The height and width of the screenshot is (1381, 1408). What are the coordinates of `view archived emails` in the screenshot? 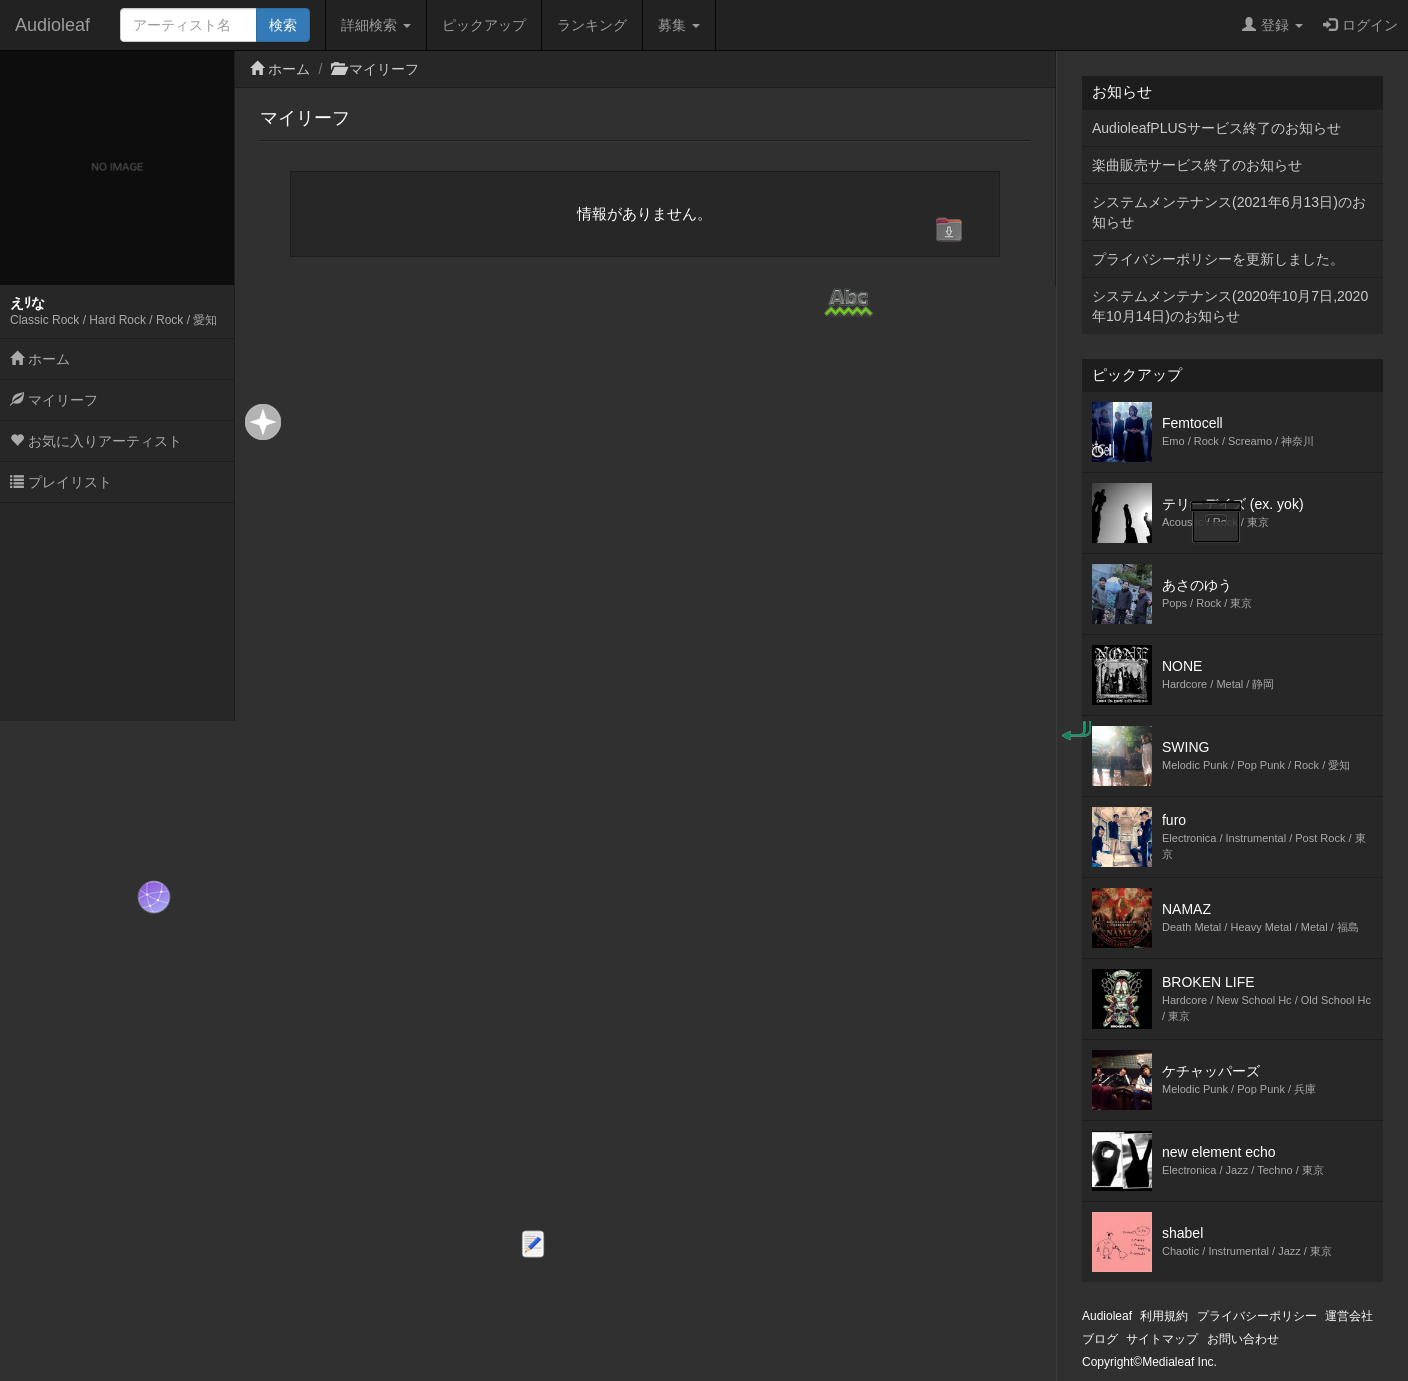 It's located at (1216, 521).